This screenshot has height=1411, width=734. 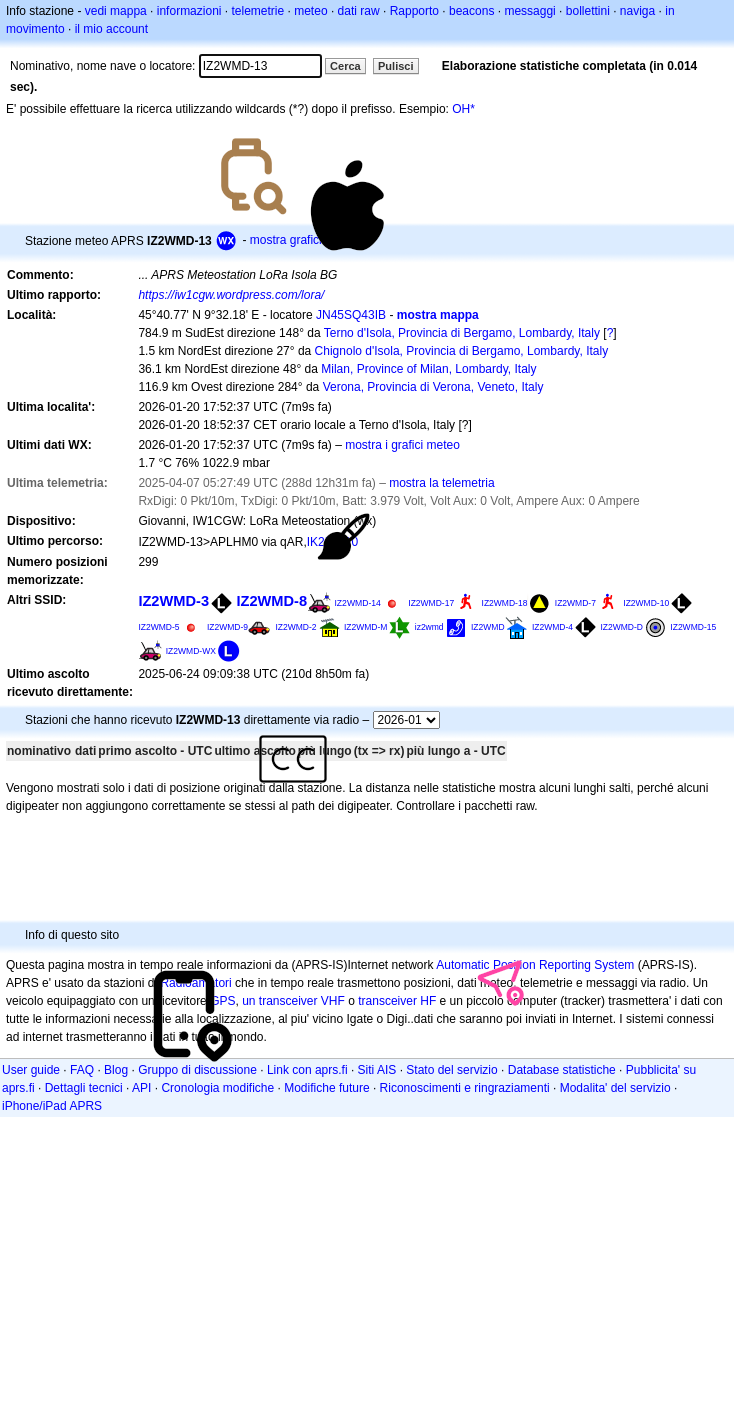 I want to click on access drawing or painting tools, so click(x=345, y=537).